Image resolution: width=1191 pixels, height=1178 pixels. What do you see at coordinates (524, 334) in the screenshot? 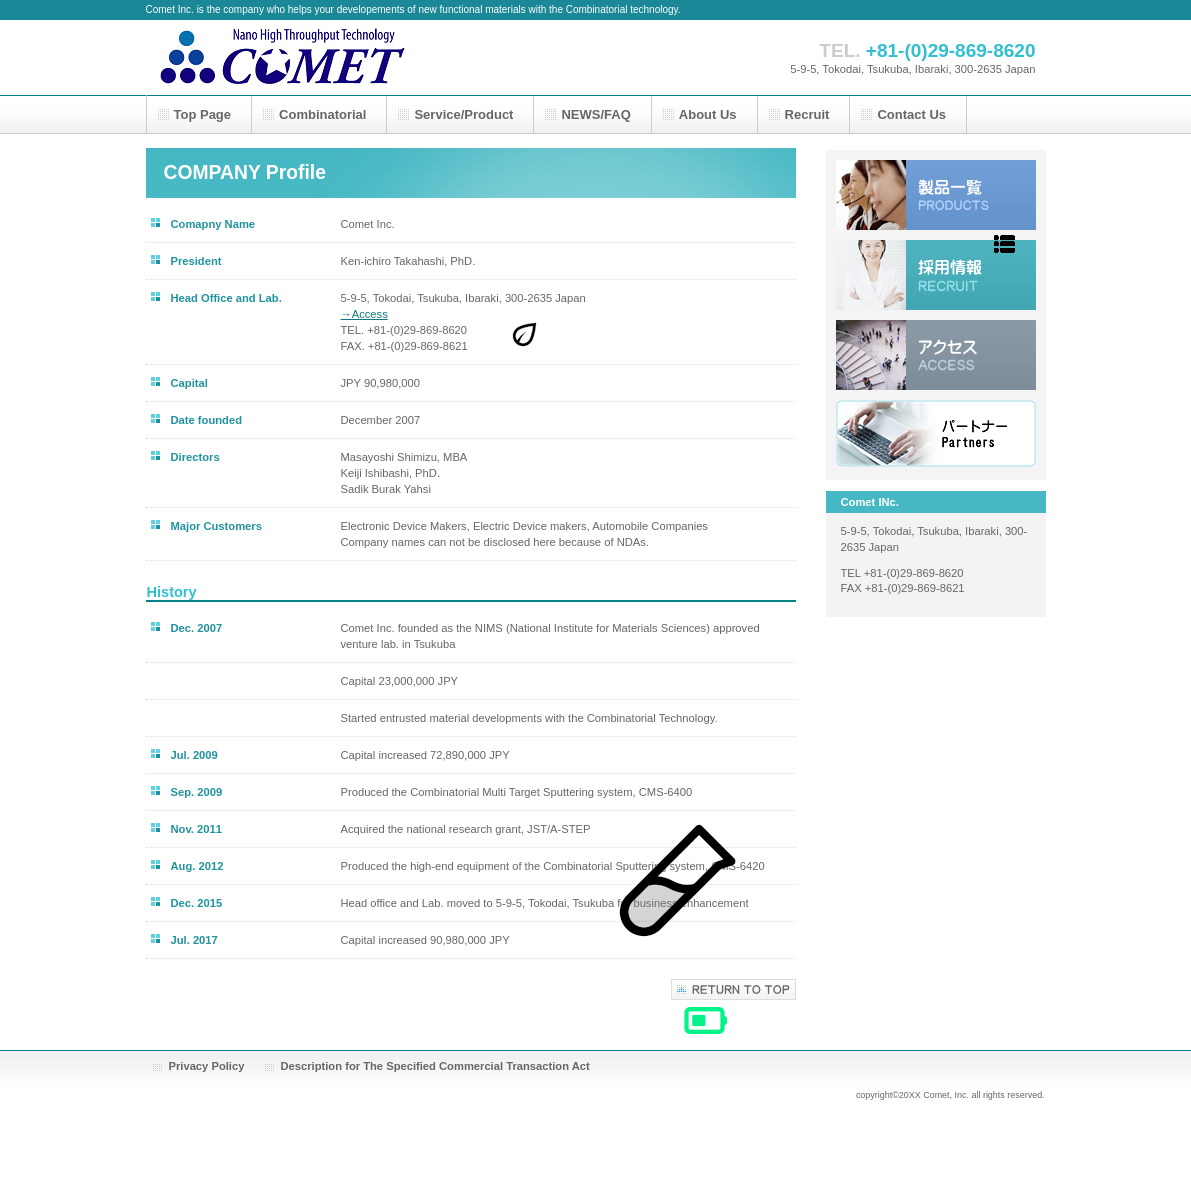
I see `enable eco-friendly or power-saving mode` at bounding box center [524, 334].